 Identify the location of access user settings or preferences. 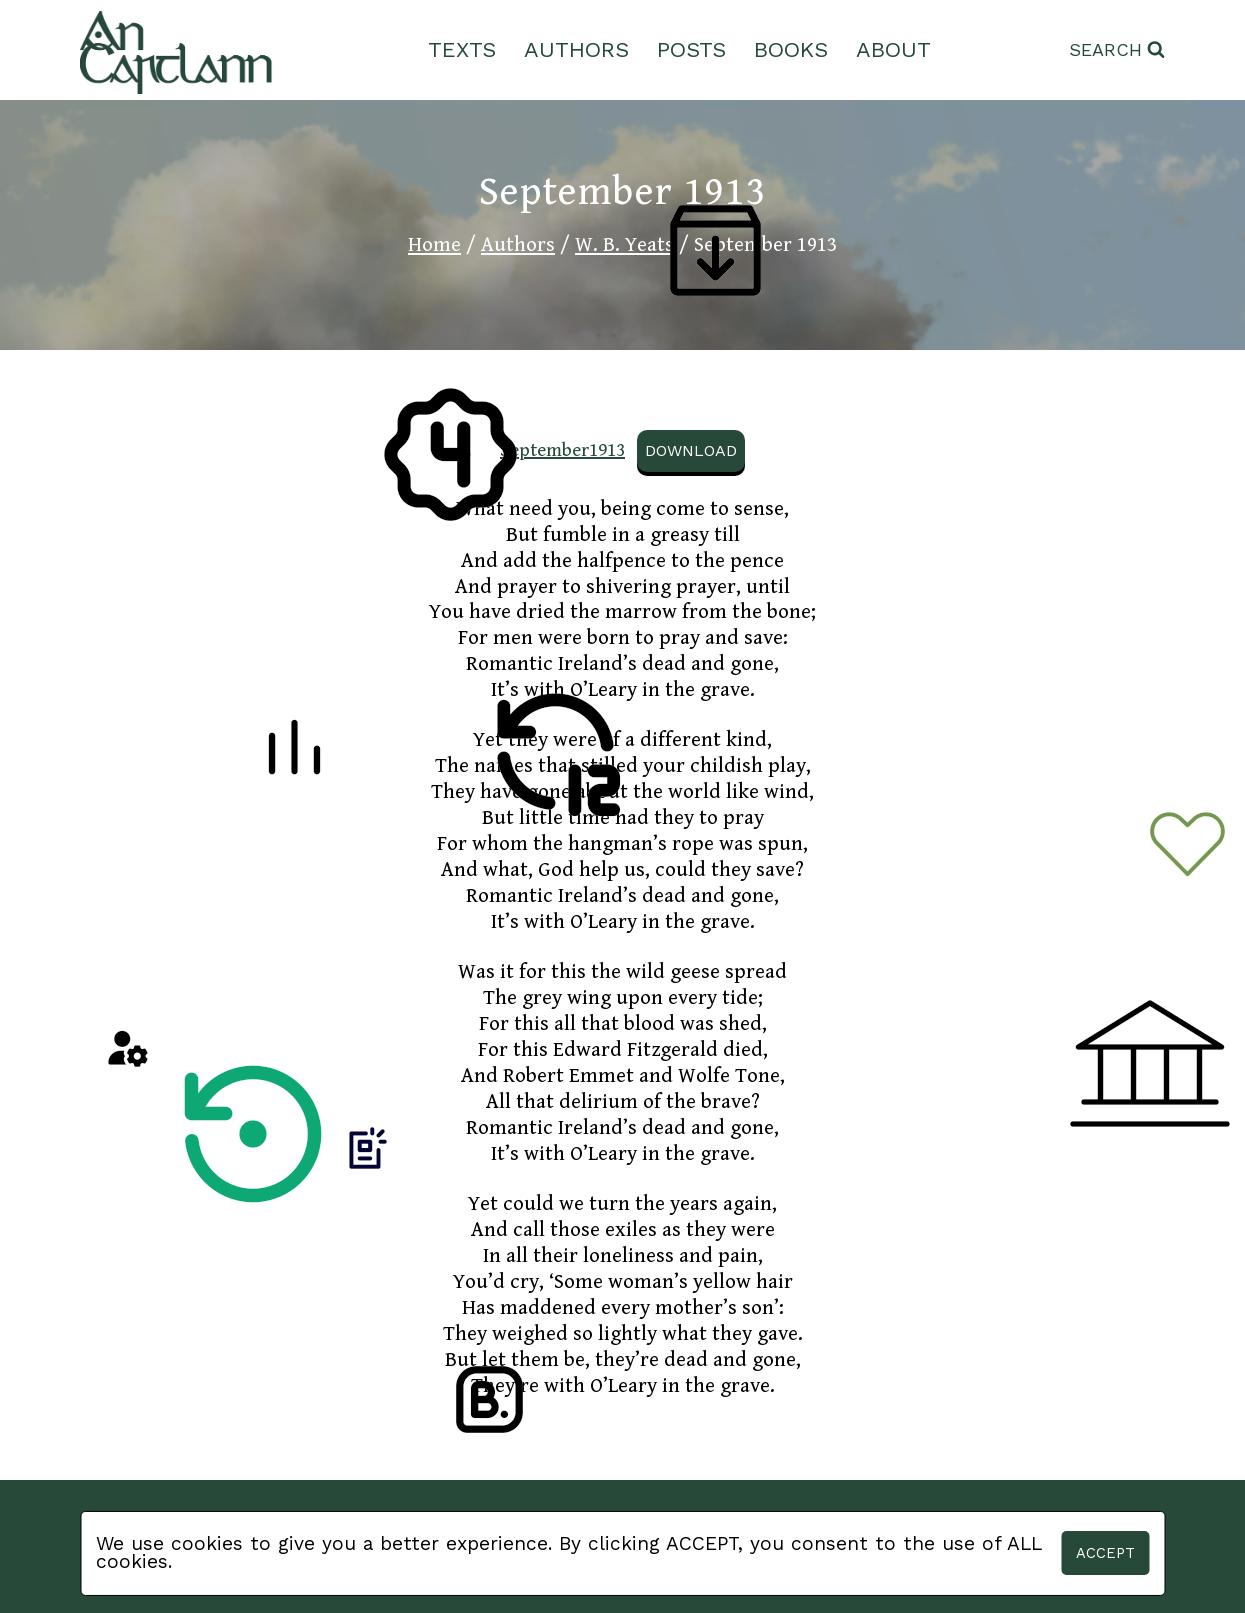
(126, 1047).